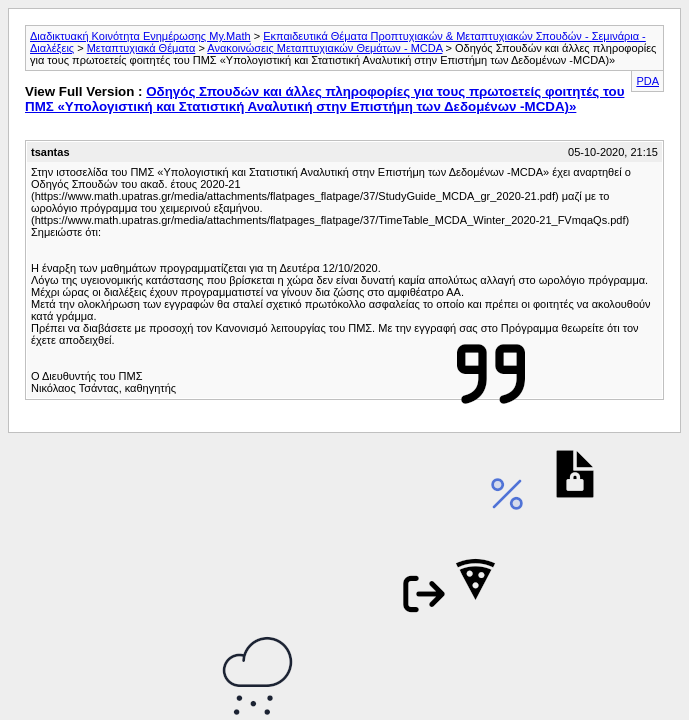  Describe the element at coordinates (491, 374) in the screenshot. I see `insert a block quote` at that location.